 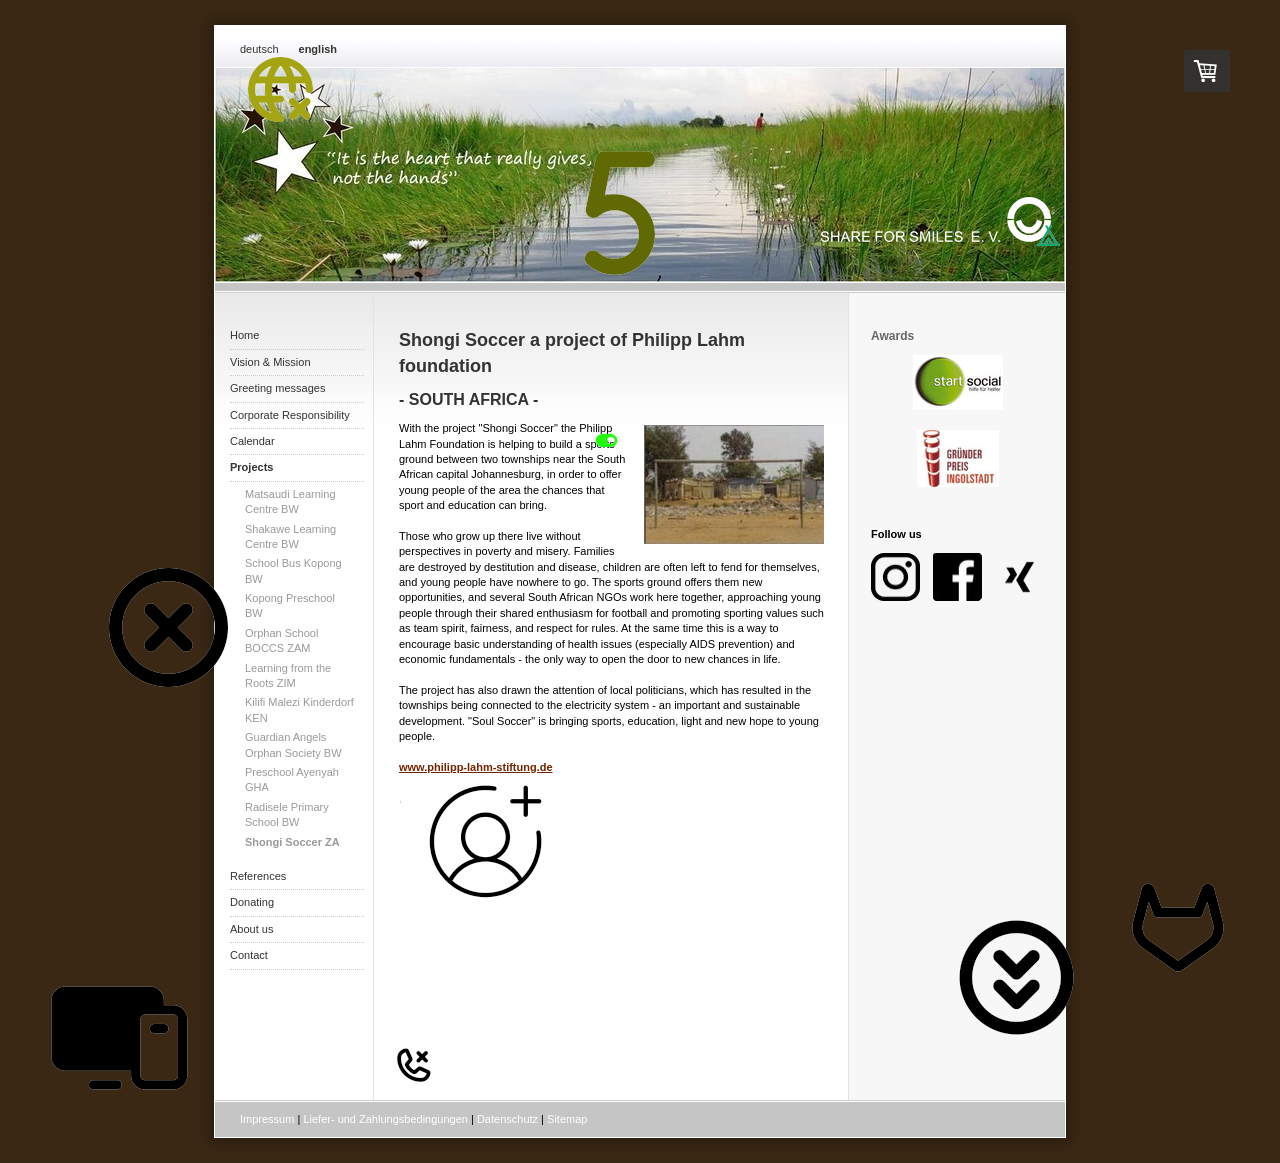 What do you see at coordinates (1048, 235) in the screenshot?
I see `view camping or outdoor locations` at bounding box center [1048, 235].